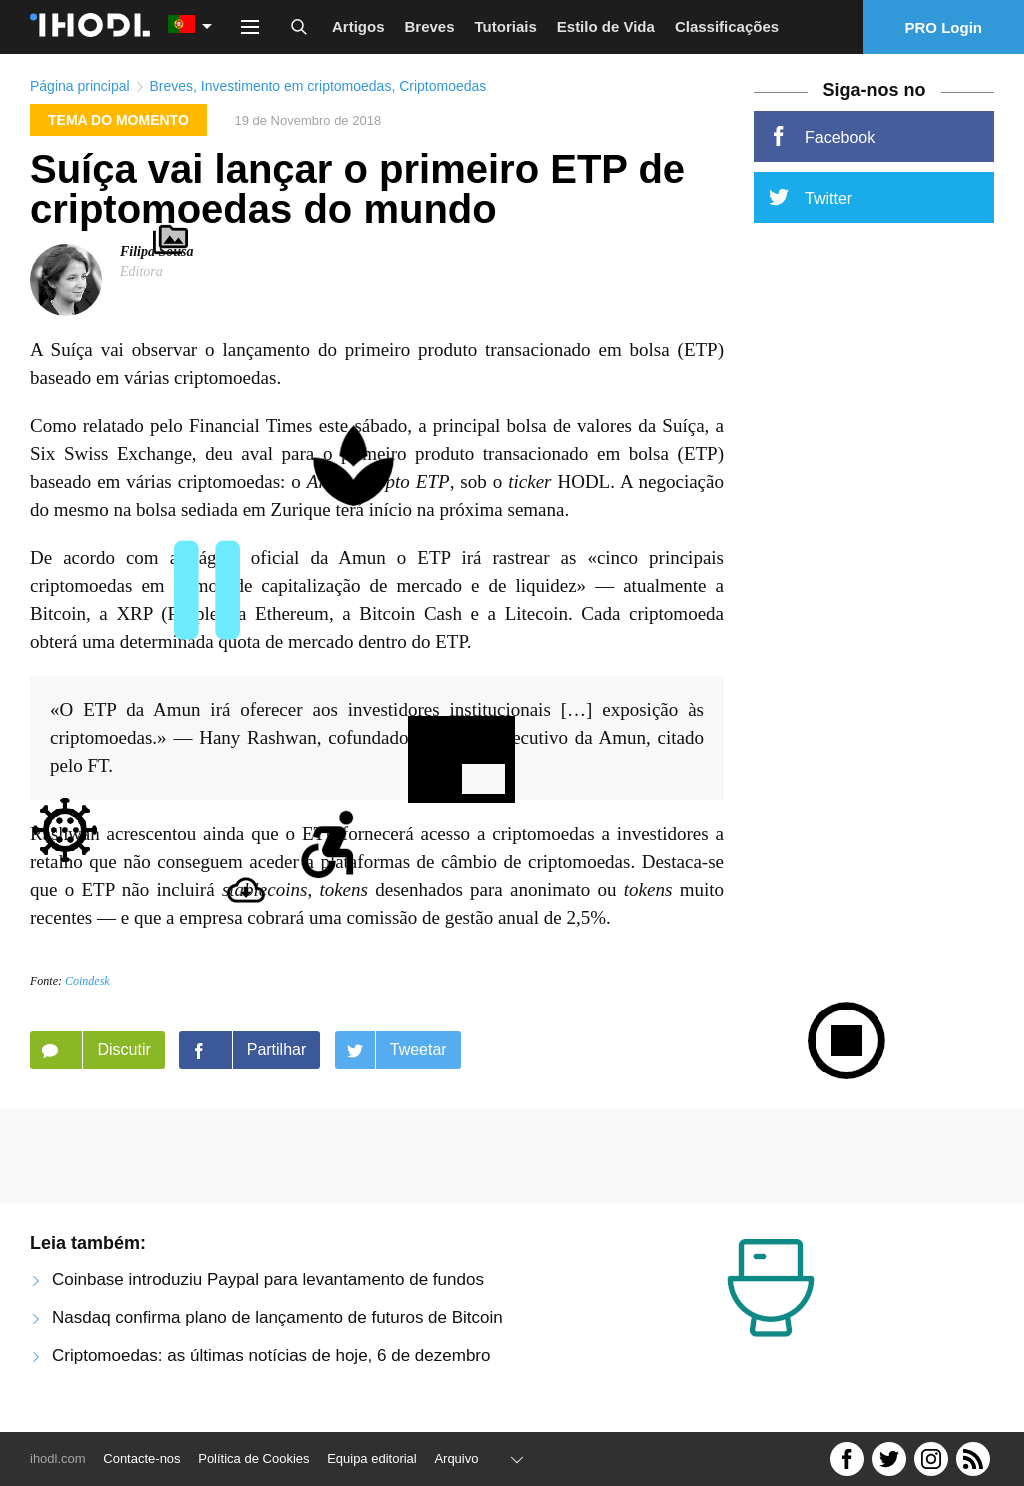 Image resolution: width=1024 pixels, height=1486 pixels. I want to click on stop media playback, so click(846, 1040).